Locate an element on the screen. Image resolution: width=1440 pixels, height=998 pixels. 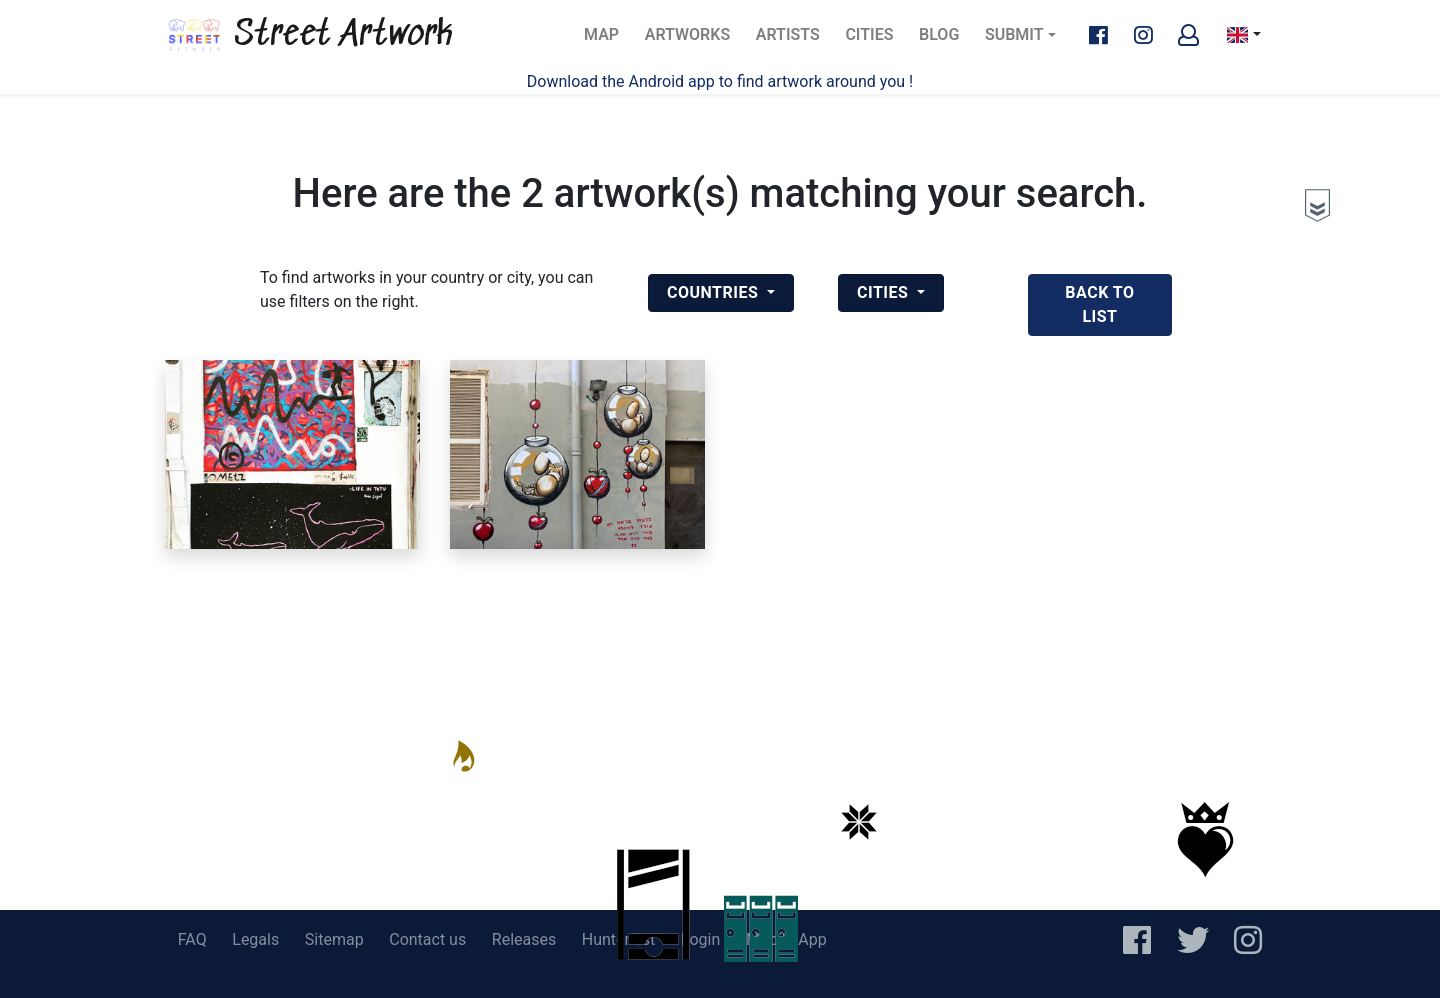
access storage lockers or compartments is located at coordinates (761, 925).